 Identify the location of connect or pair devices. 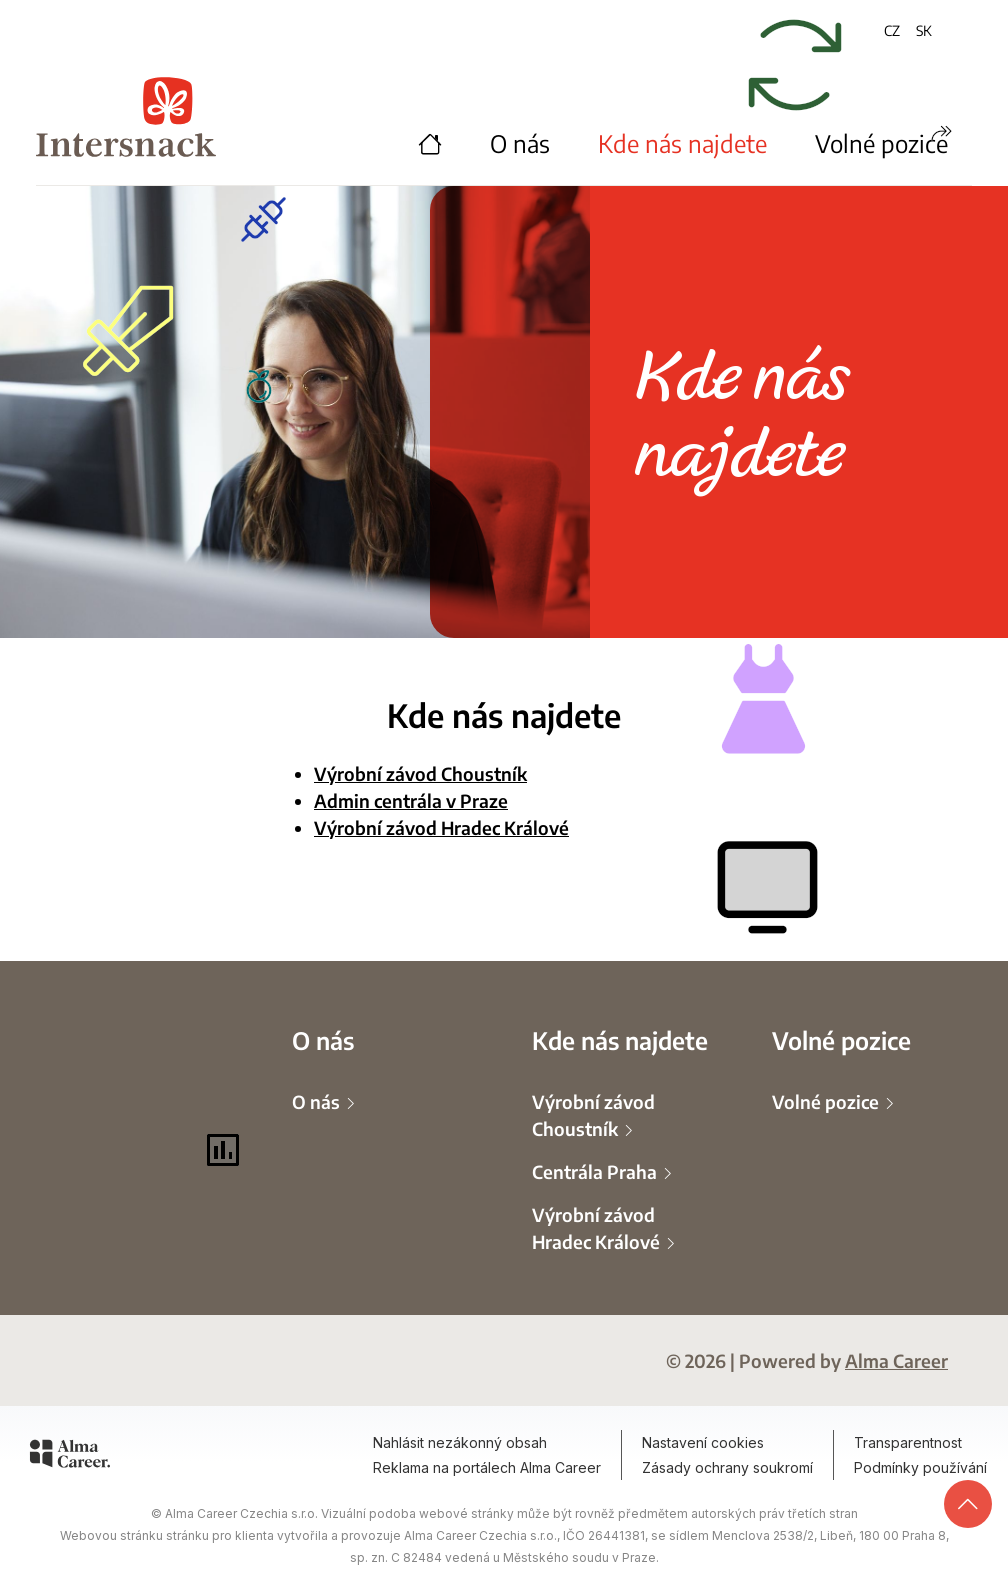
(263, 219).